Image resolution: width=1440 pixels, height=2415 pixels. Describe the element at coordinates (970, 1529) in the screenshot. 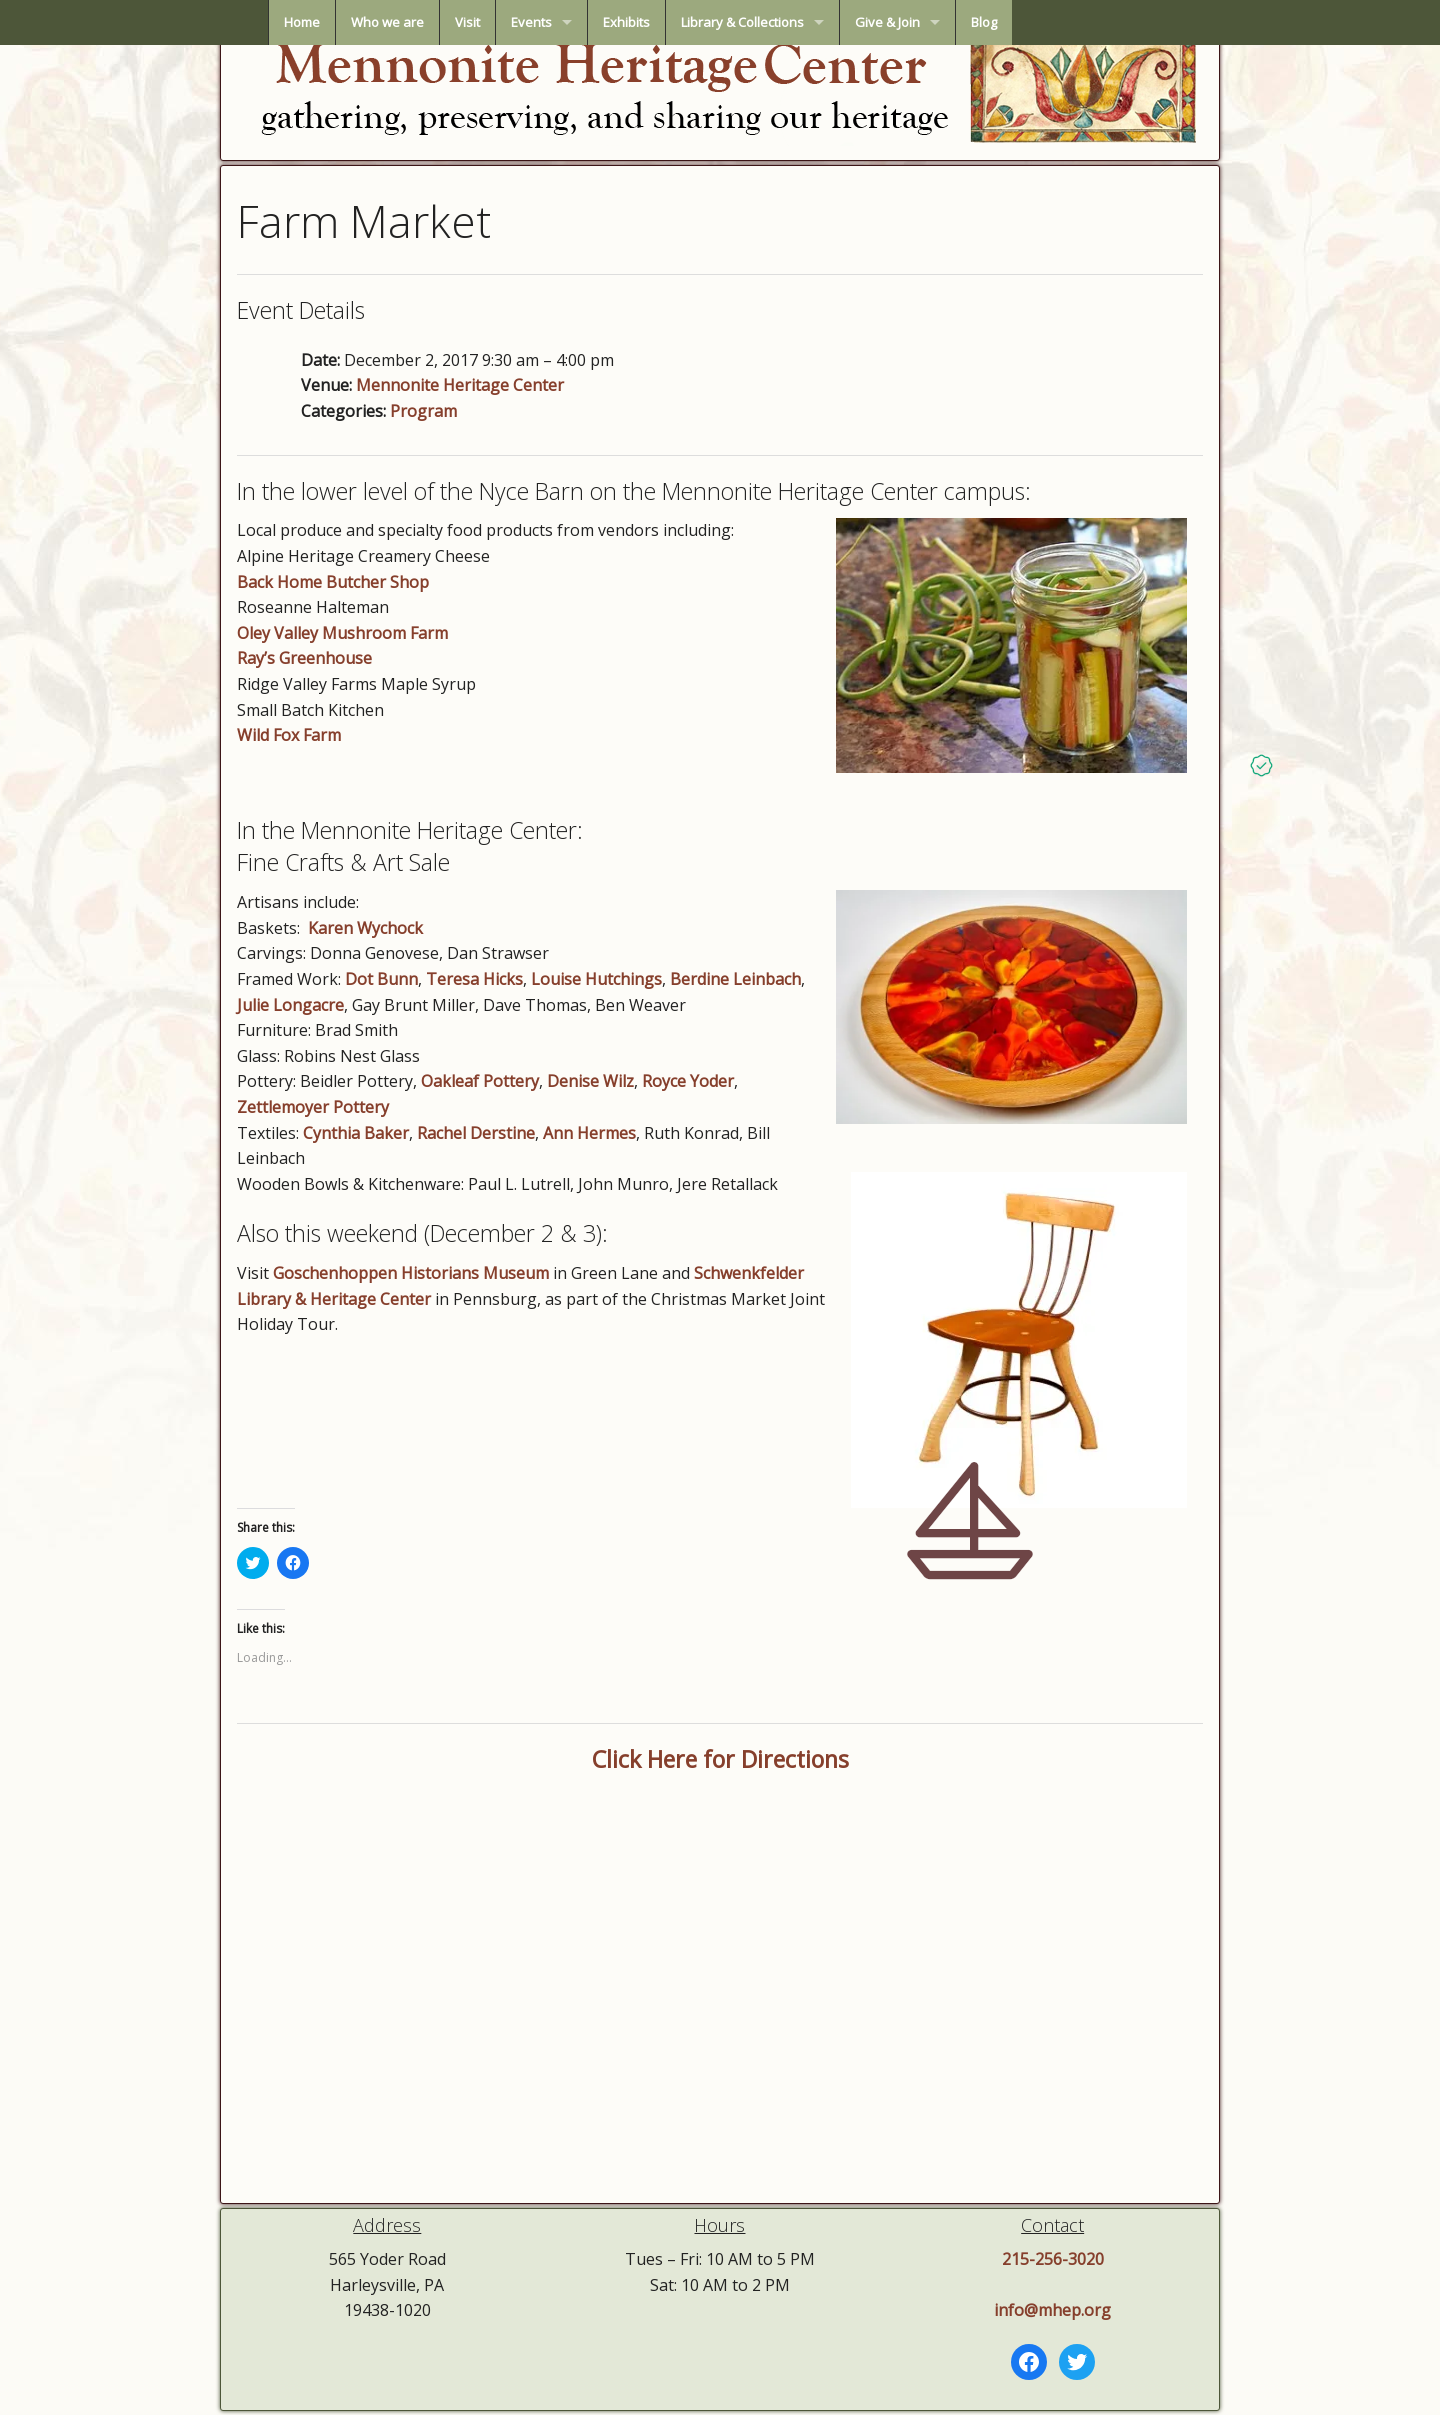

I see `access sailing or boating activities` at that location.